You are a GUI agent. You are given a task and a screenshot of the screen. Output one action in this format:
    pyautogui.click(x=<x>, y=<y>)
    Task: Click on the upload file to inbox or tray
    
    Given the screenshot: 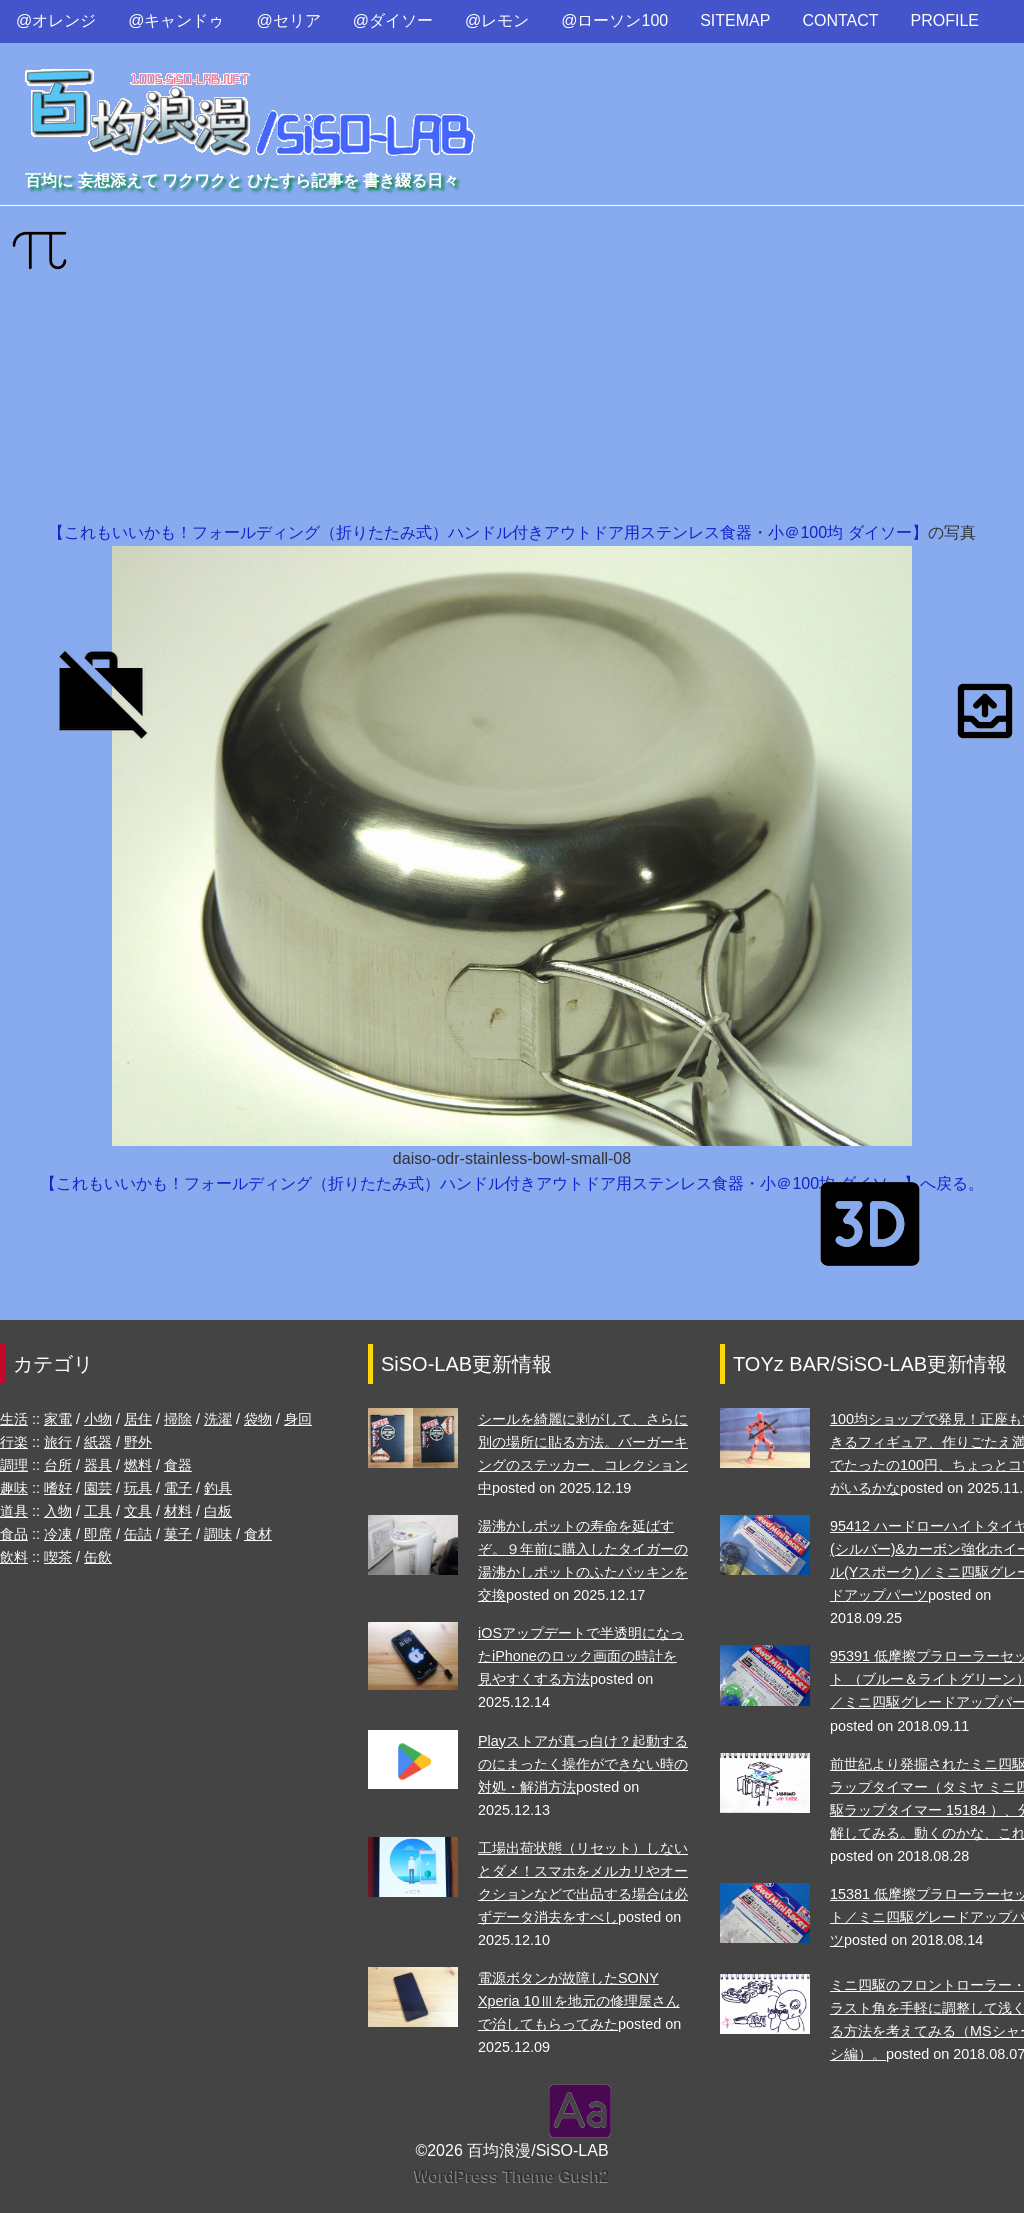 What is the action you would take?
    pyautogui.click(x=985, y=711)
    